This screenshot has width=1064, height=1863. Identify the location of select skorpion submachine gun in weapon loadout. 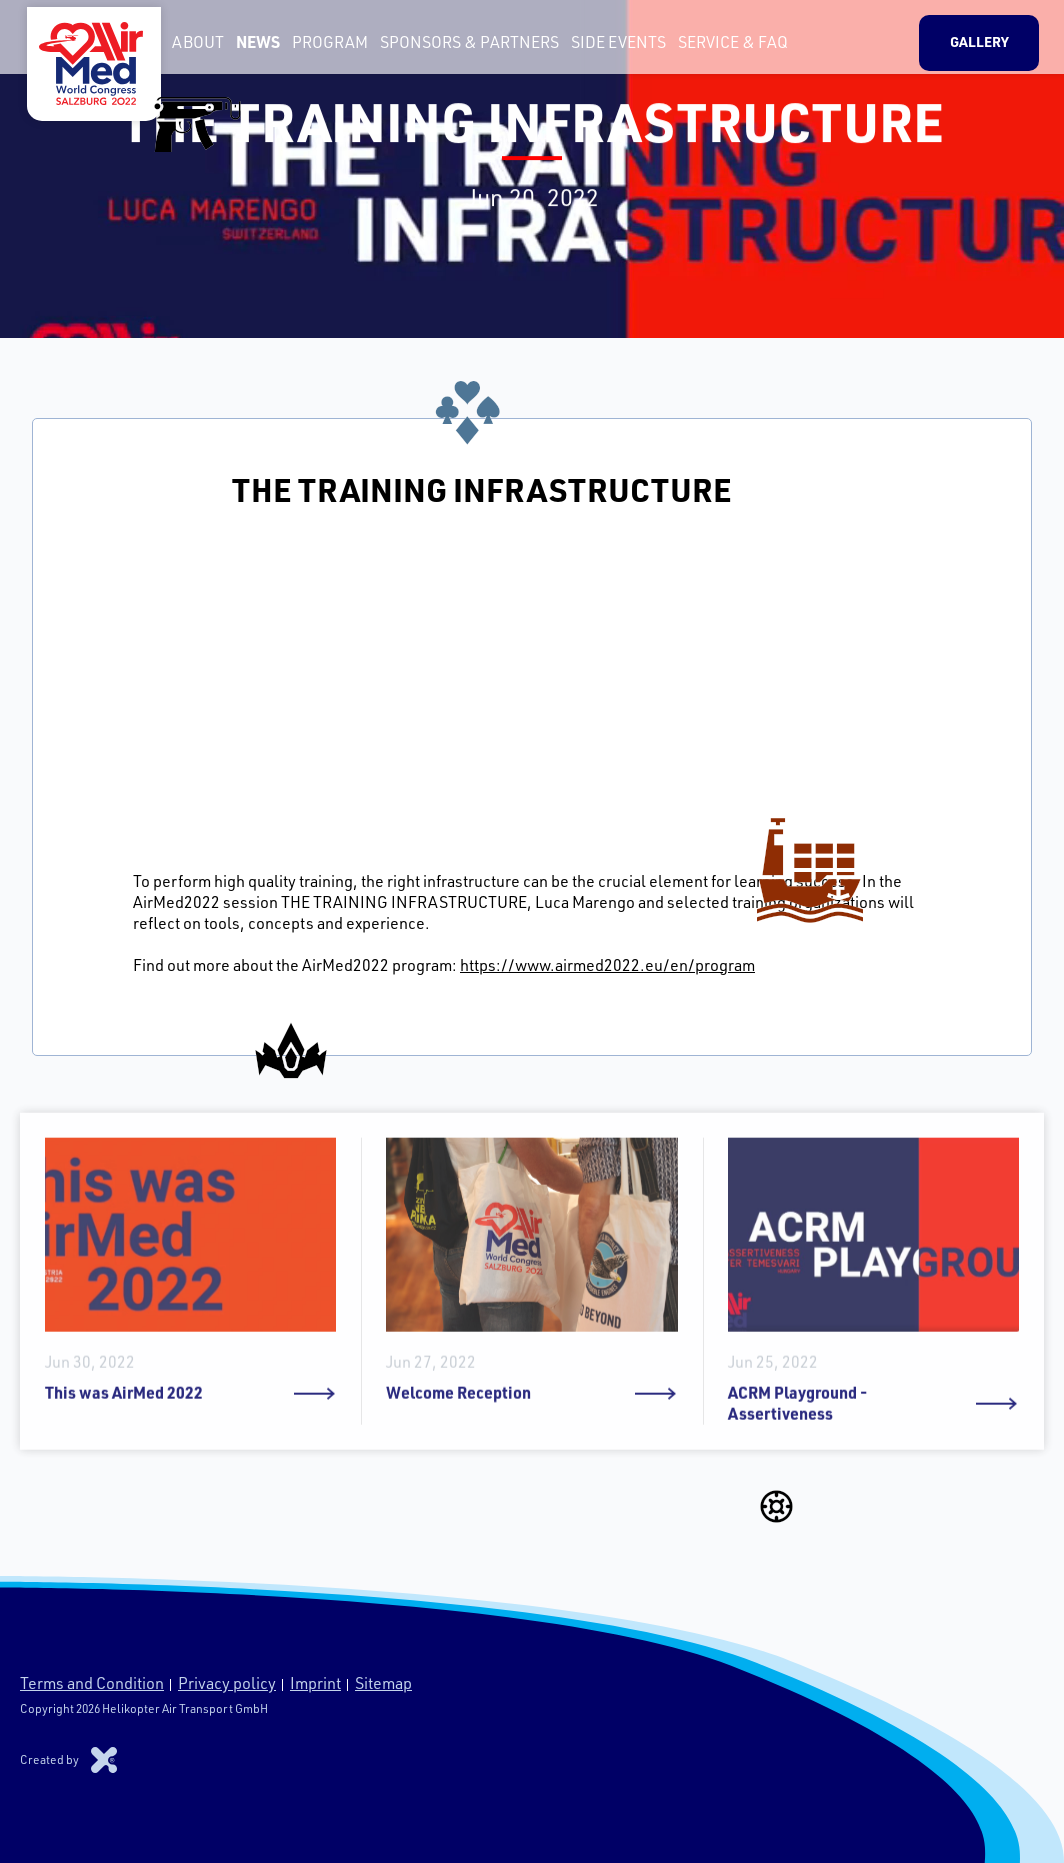
(197, 124).